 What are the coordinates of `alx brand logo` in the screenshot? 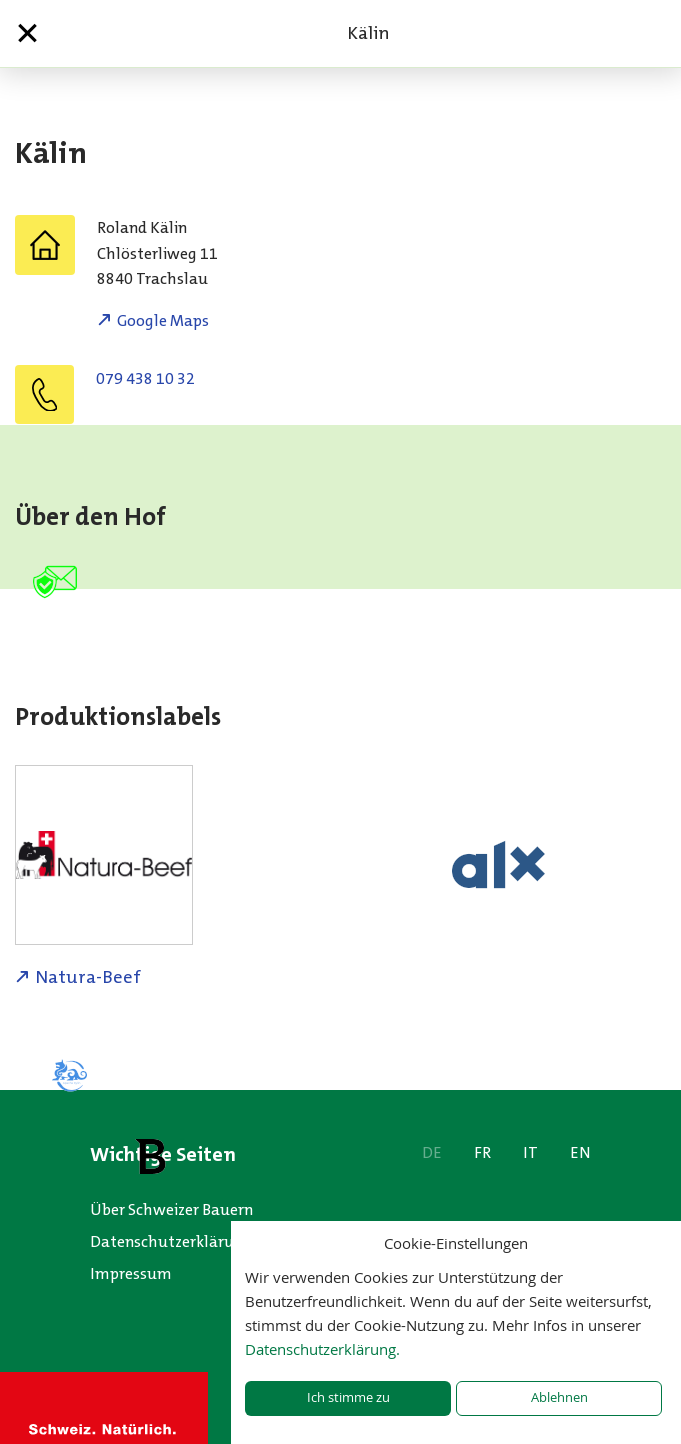 It's located at (498, 864).